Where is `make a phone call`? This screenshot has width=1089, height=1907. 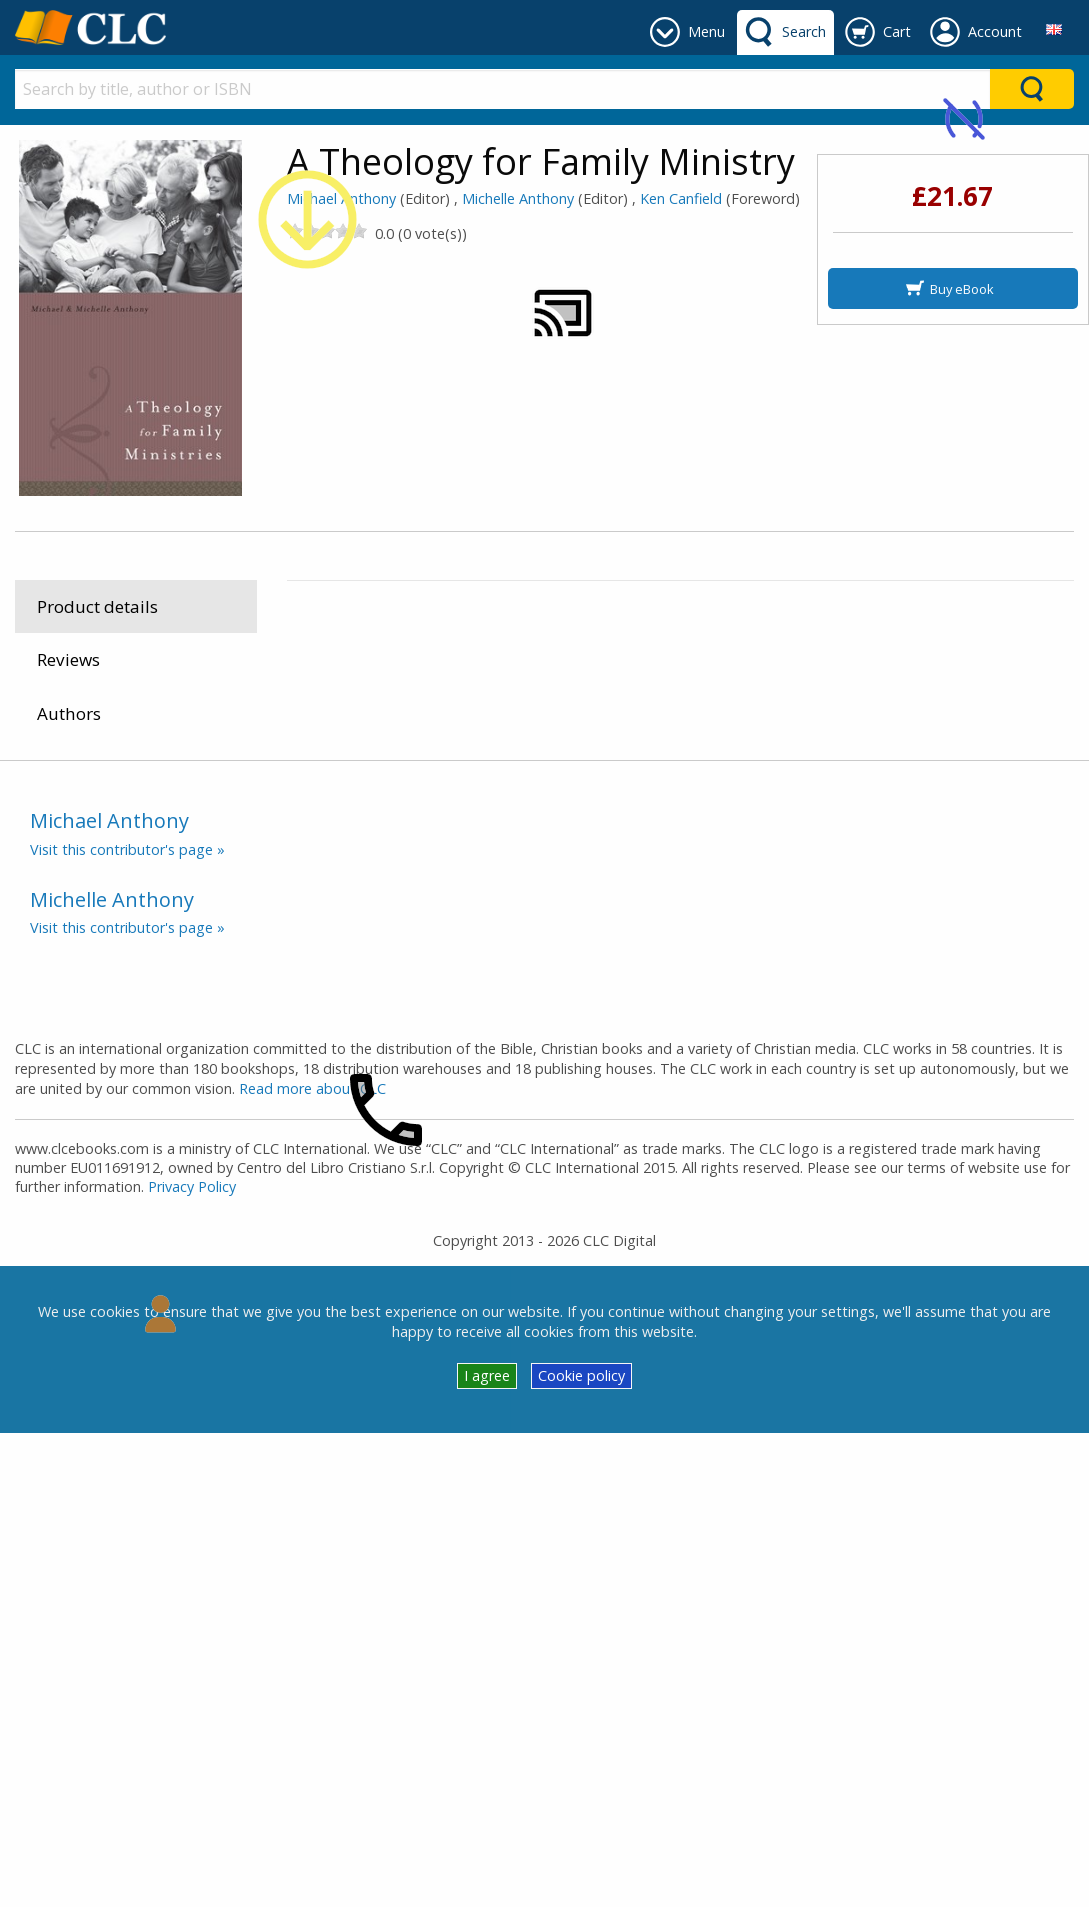 make a phone call is located at coordinates (386, 1110).